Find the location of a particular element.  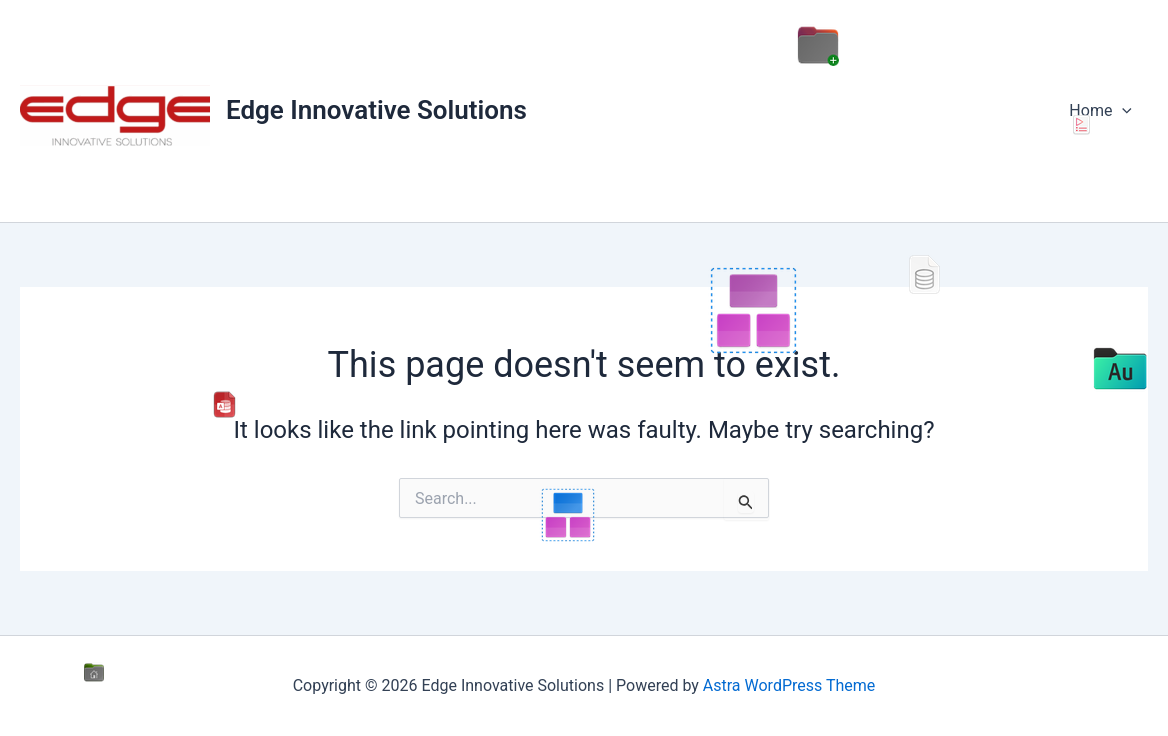

microsoft access database file is located at coordinates (224, 404).